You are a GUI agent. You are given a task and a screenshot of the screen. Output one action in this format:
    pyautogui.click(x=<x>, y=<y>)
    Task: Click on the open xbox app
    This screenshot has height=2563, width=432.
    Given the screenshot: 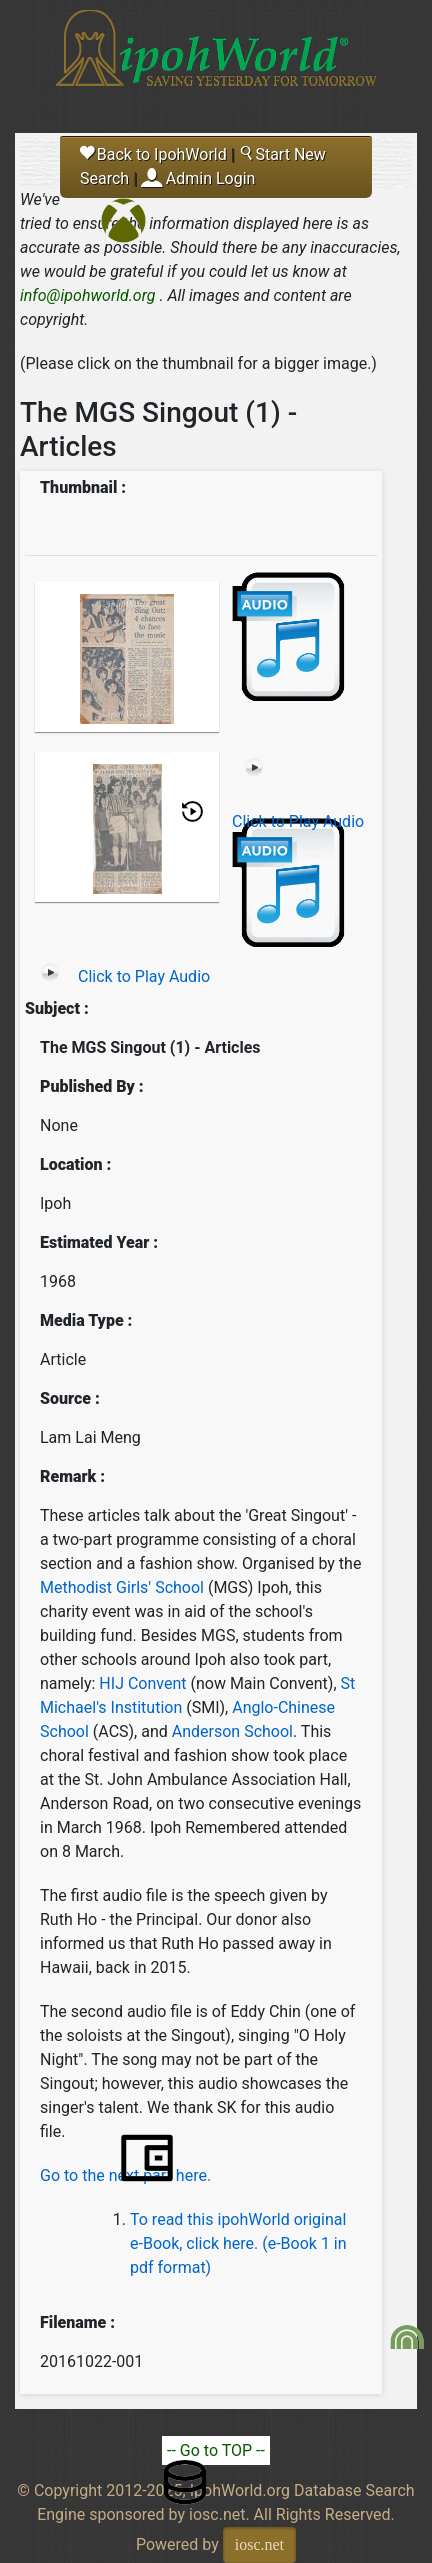 What is the action you would take?
    pyautogui.click(x=123, y=220)
    